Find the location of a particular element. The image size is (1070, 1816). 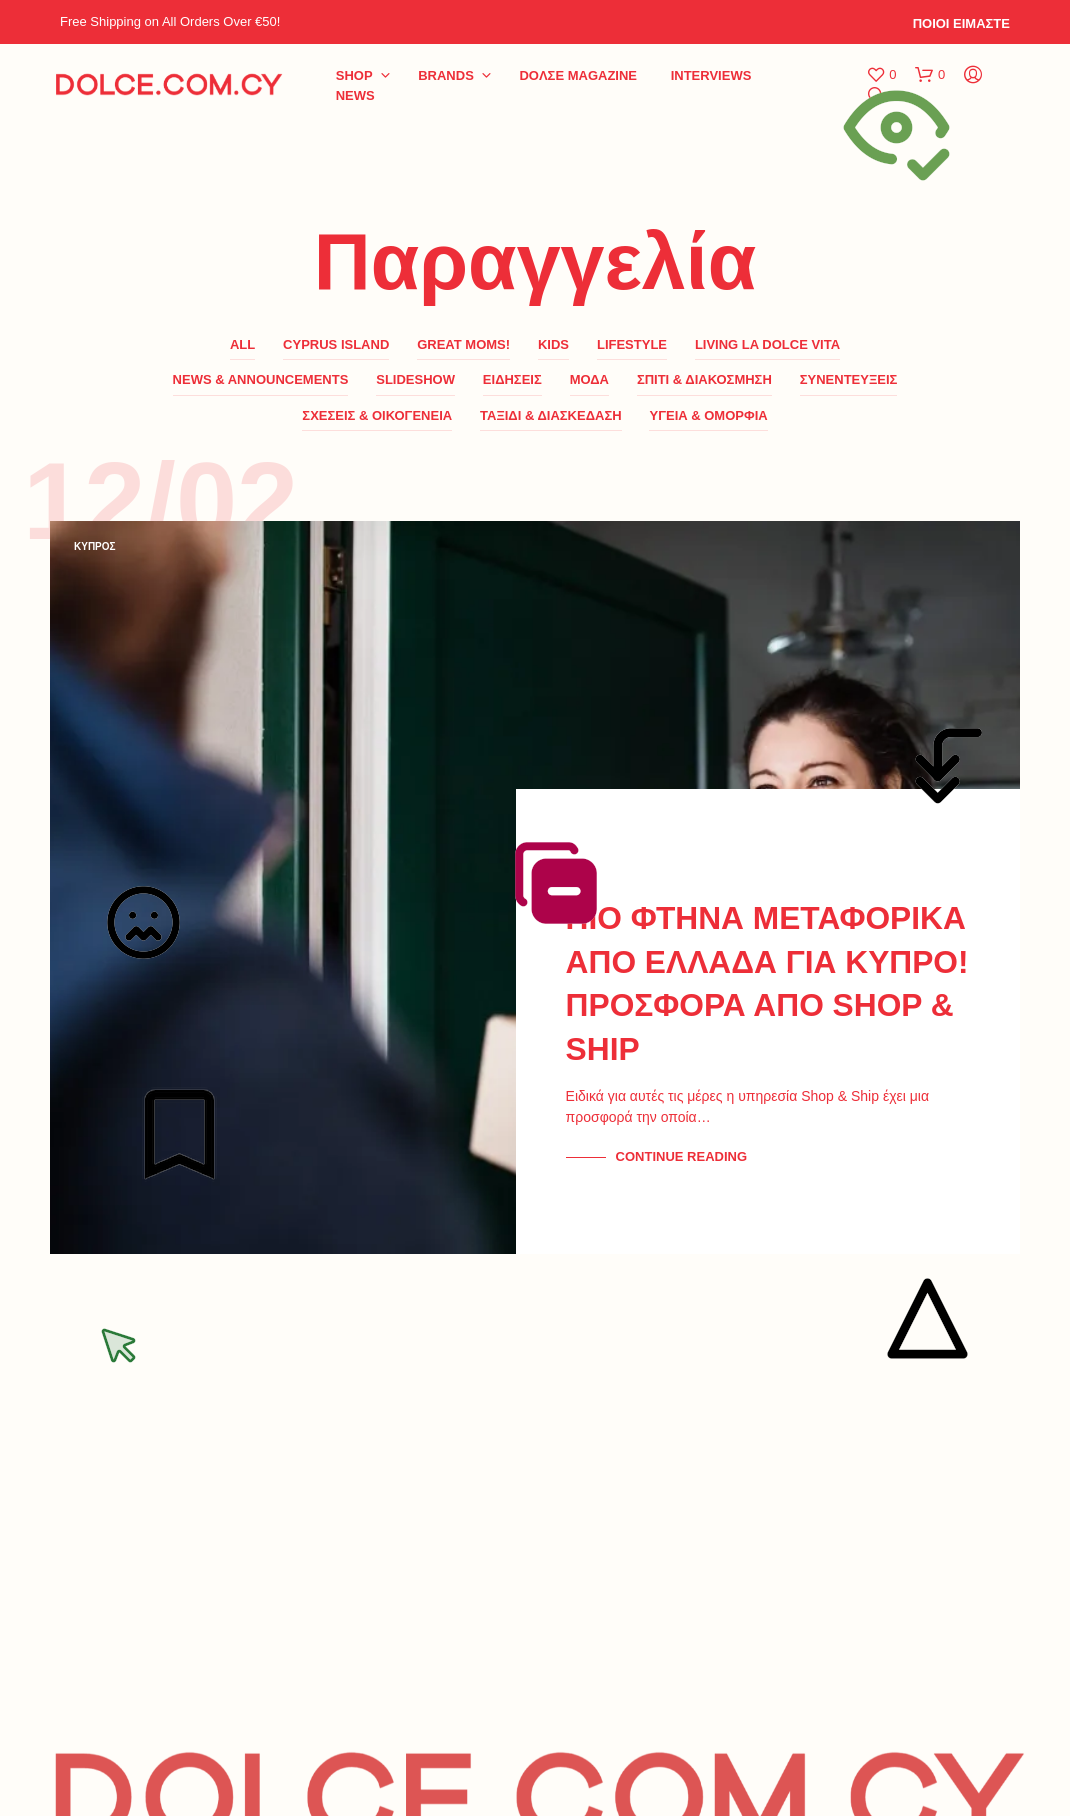

mark item as viewed or read is located at coordinates (896, 127).